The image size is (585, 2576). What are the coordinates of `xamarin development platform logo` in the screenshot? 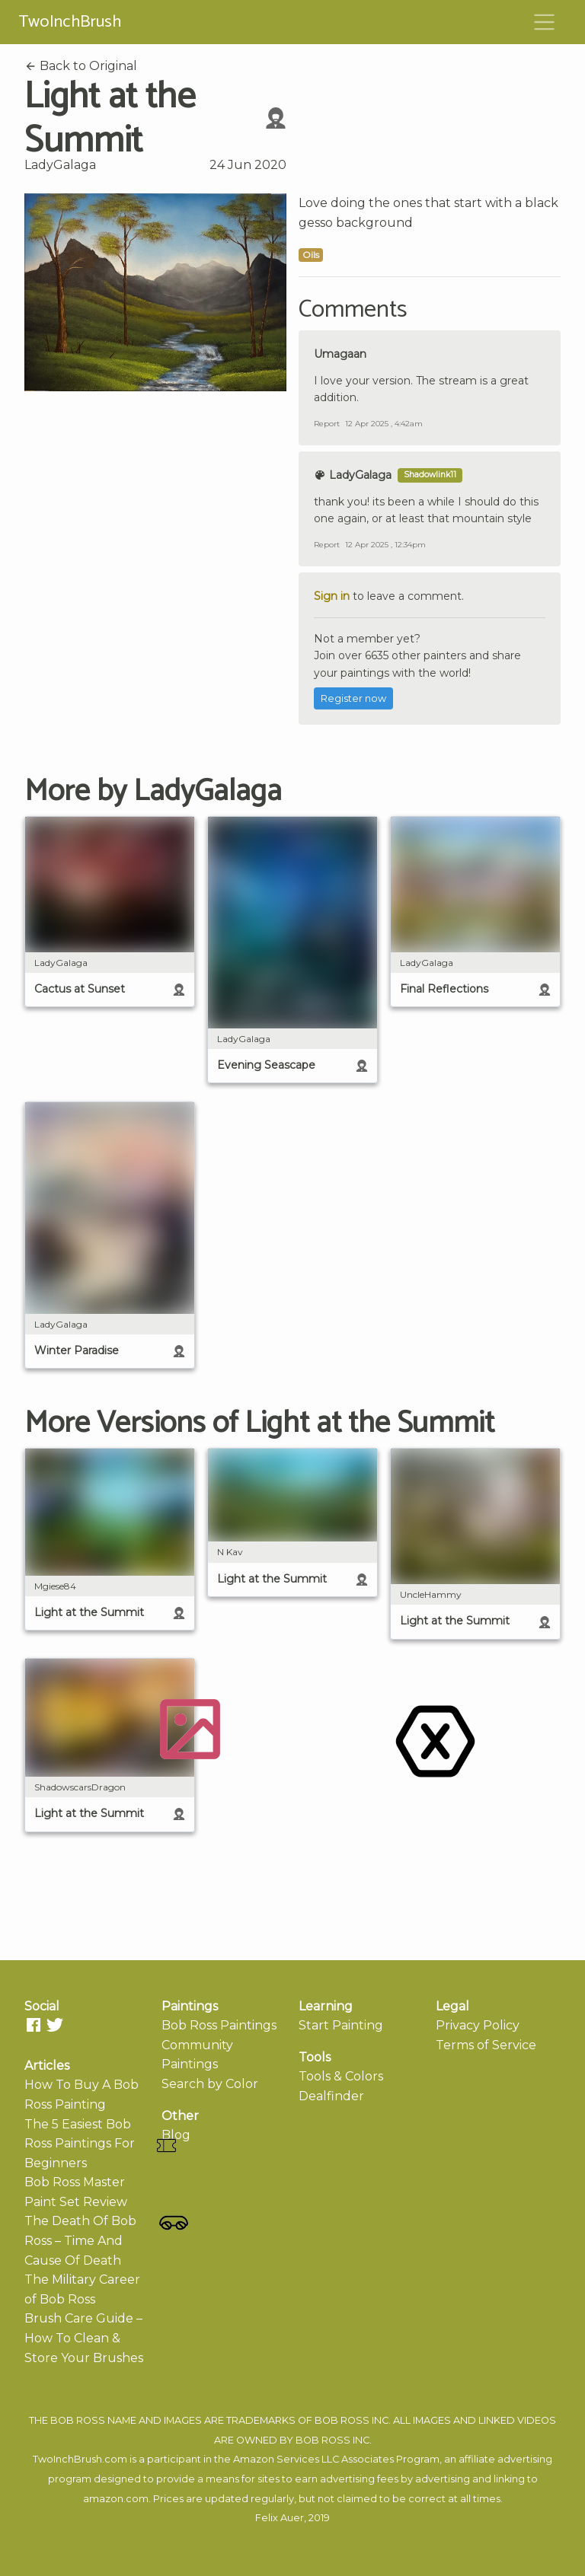 It's located at (435, 1741).